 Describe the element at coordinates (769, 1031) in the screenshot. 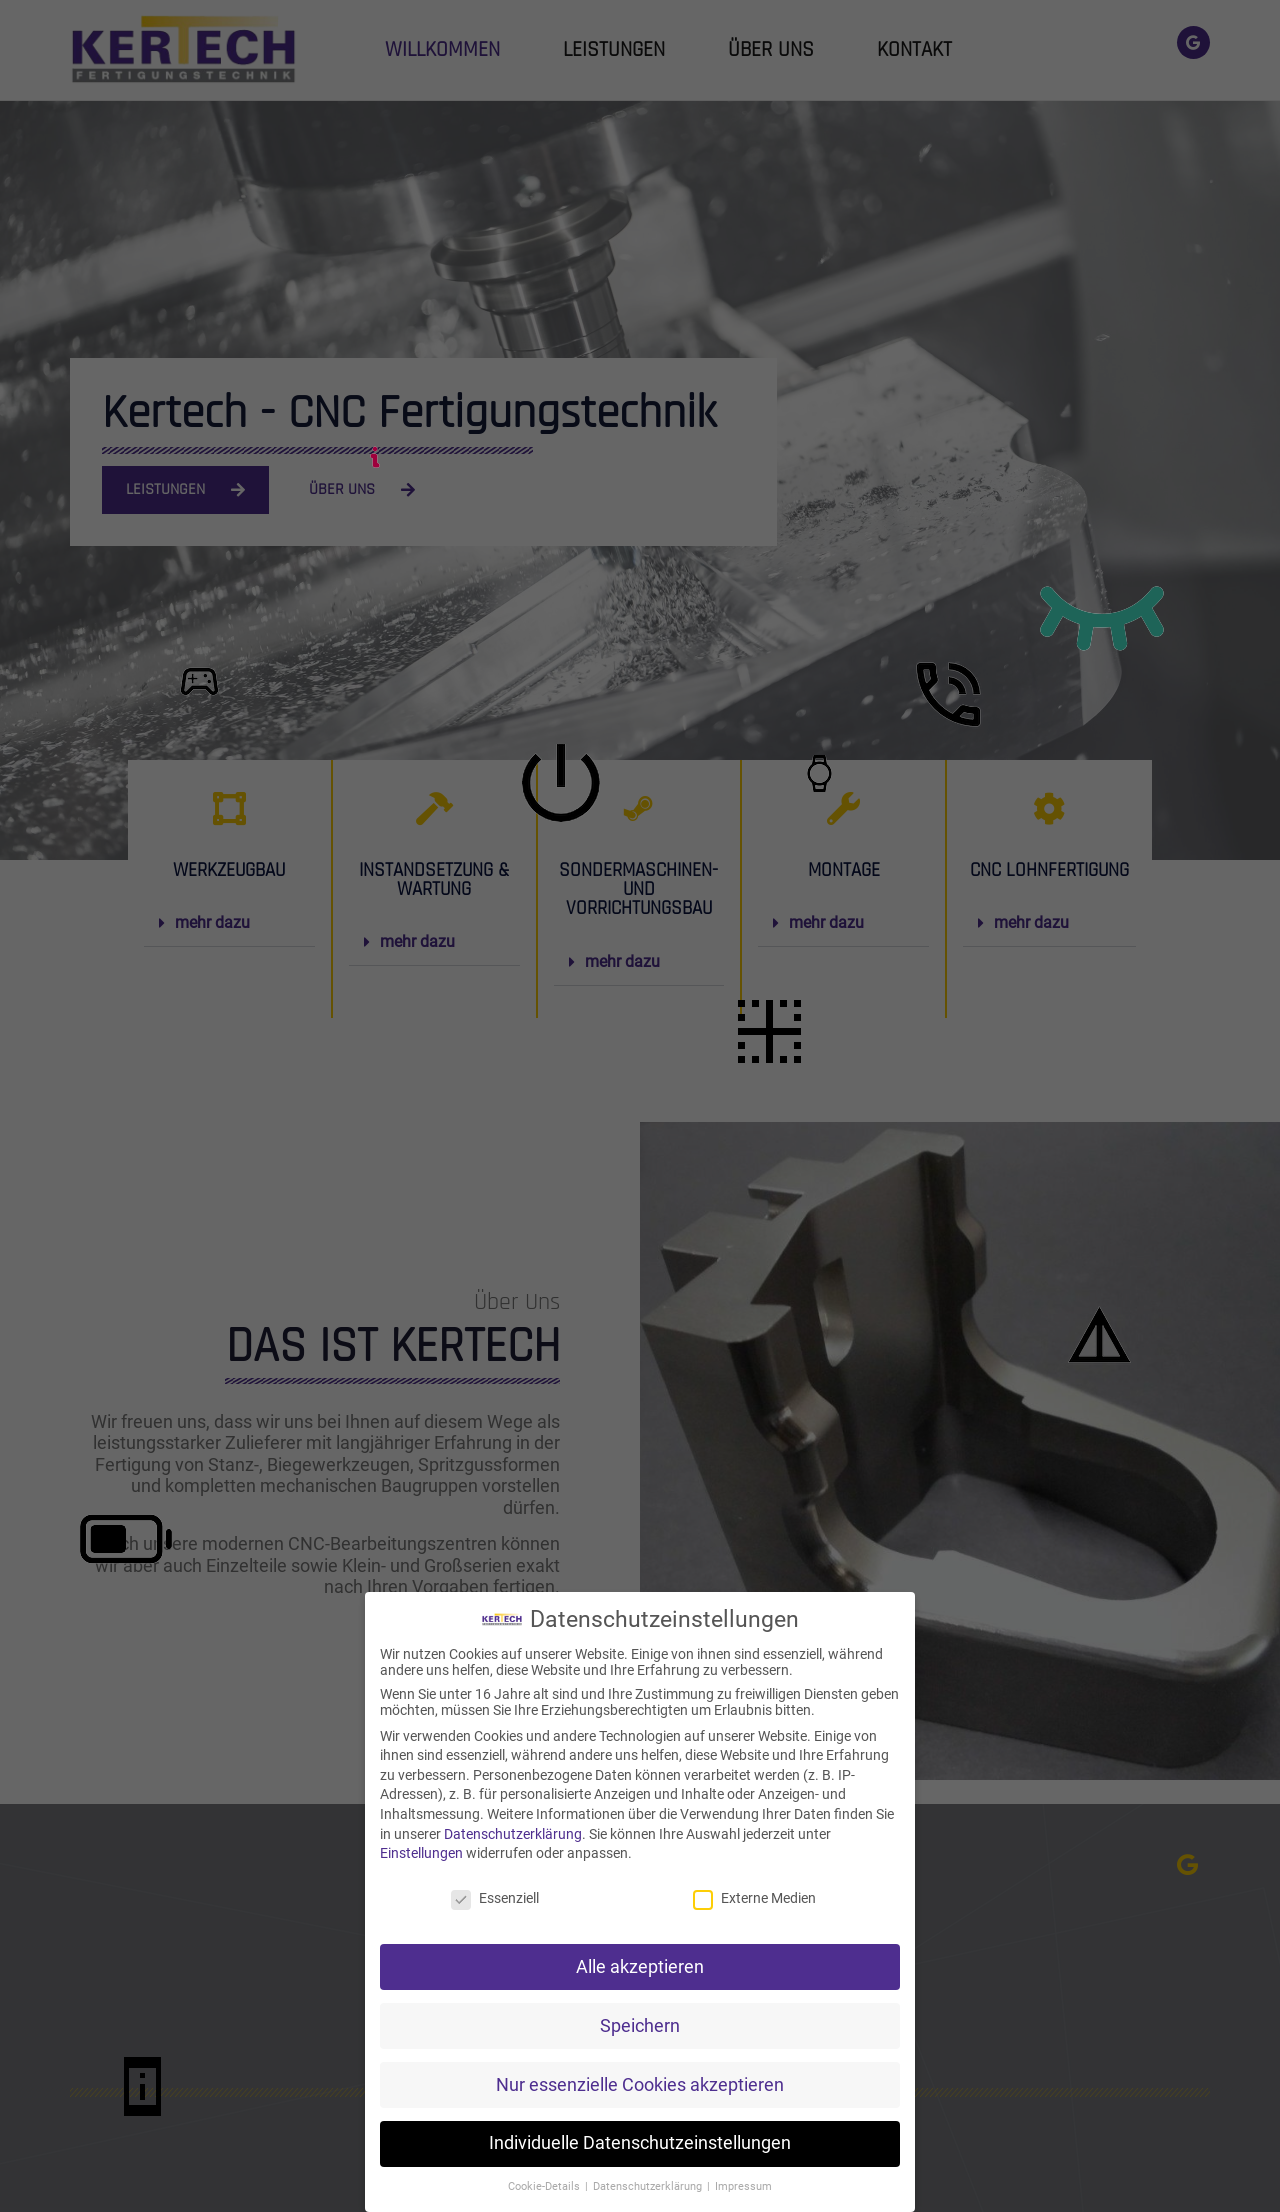

I see `apply inner borders to selected cells` at that location.